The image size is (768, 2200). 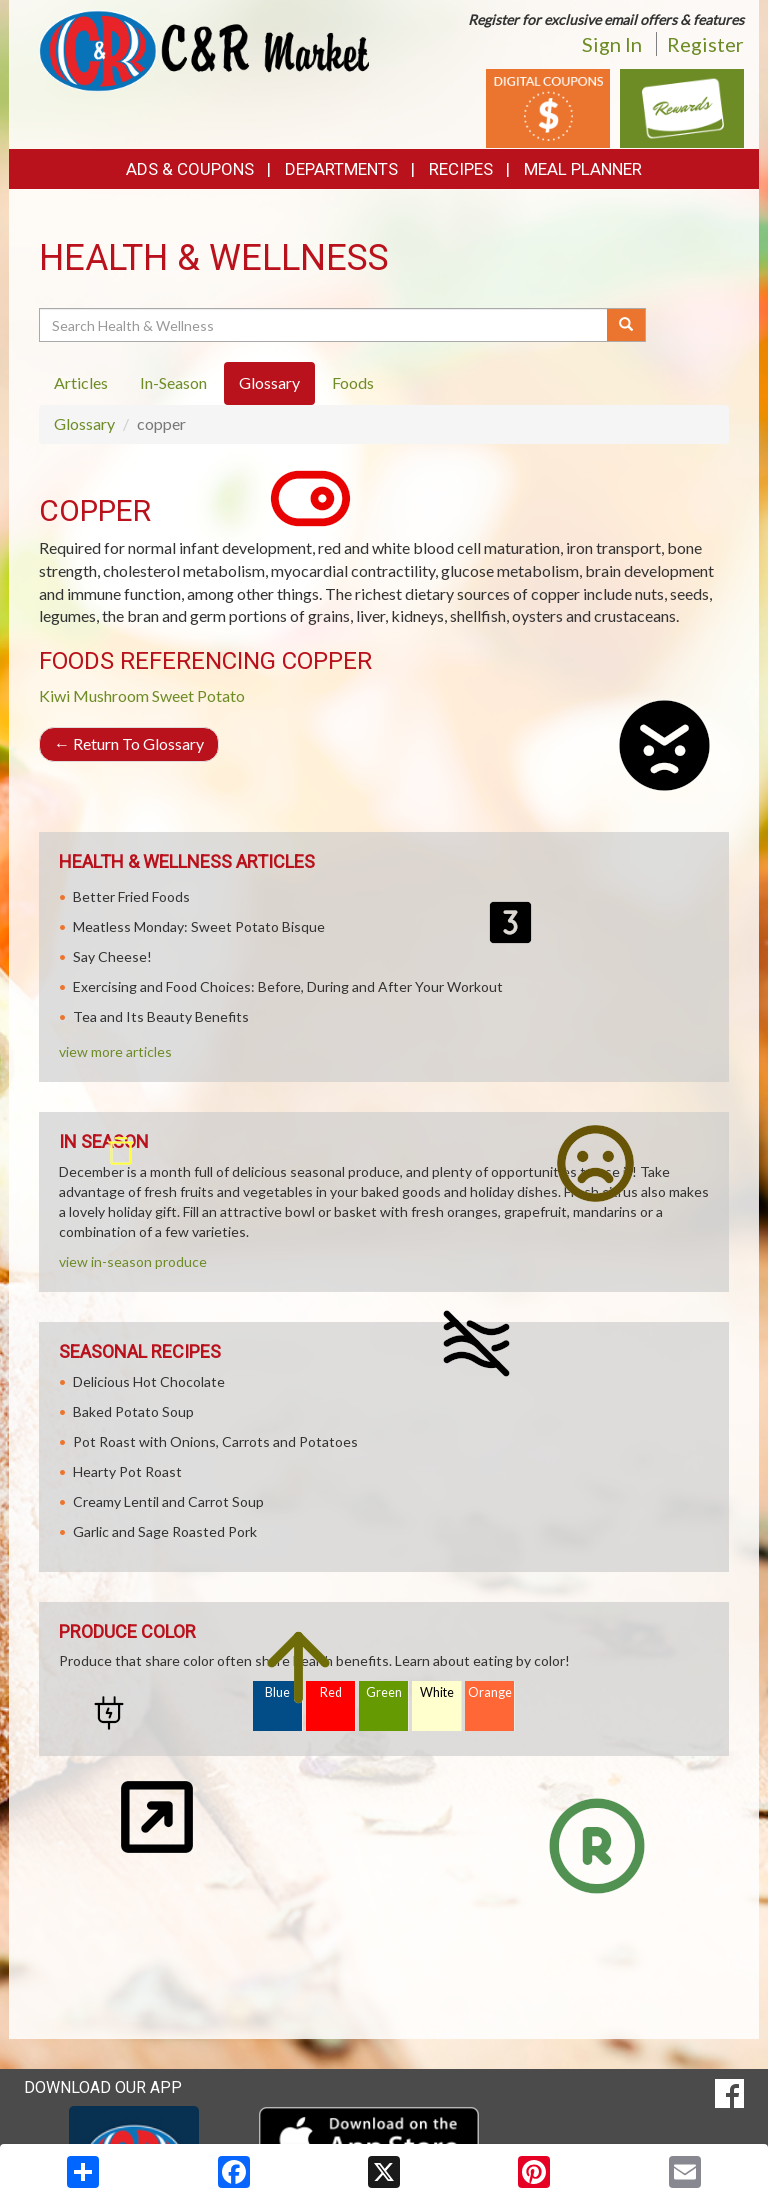 I want to click on indicates device is currently charging, so click(x=109, y=1713).